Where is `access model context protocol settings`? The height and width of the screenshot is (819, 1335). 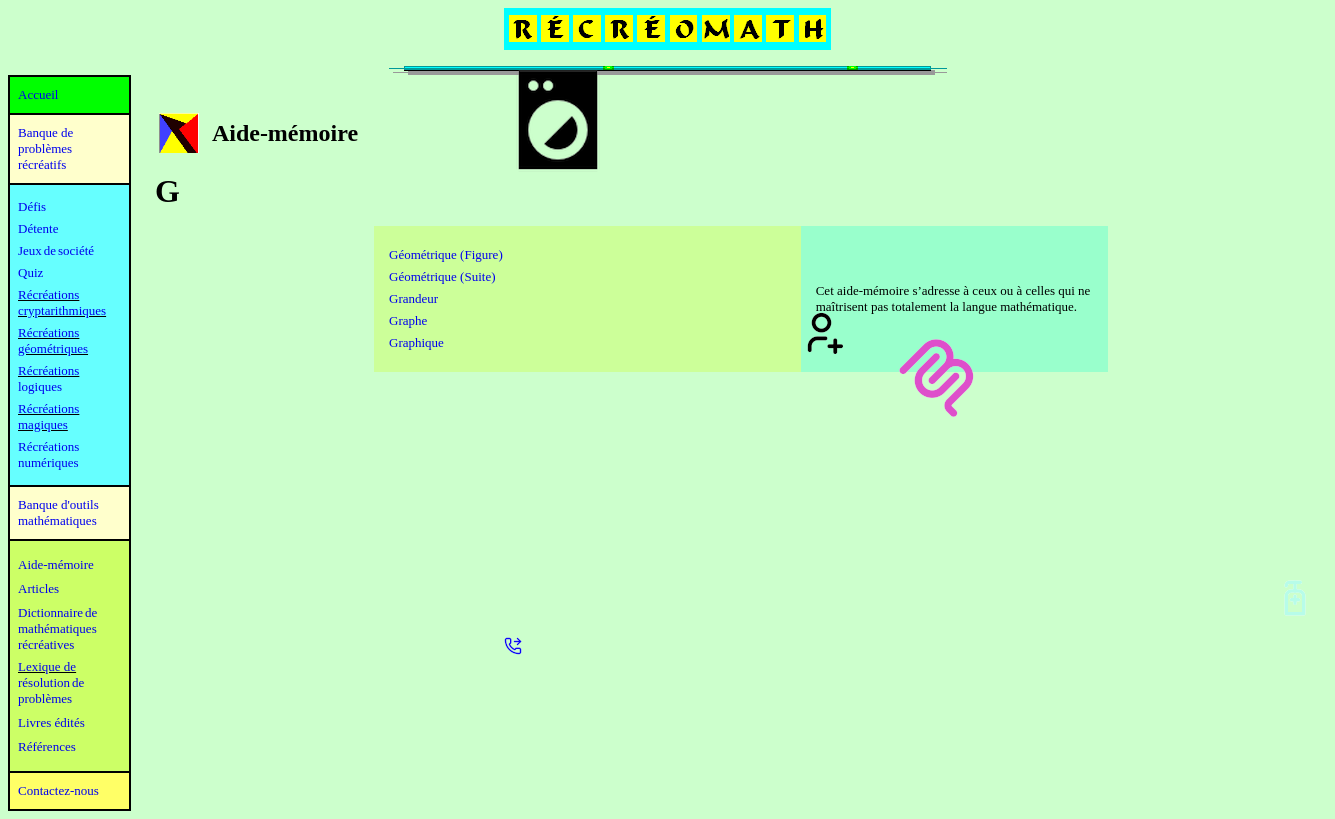
access model context protocol settings is located at coordinates (936, 378).